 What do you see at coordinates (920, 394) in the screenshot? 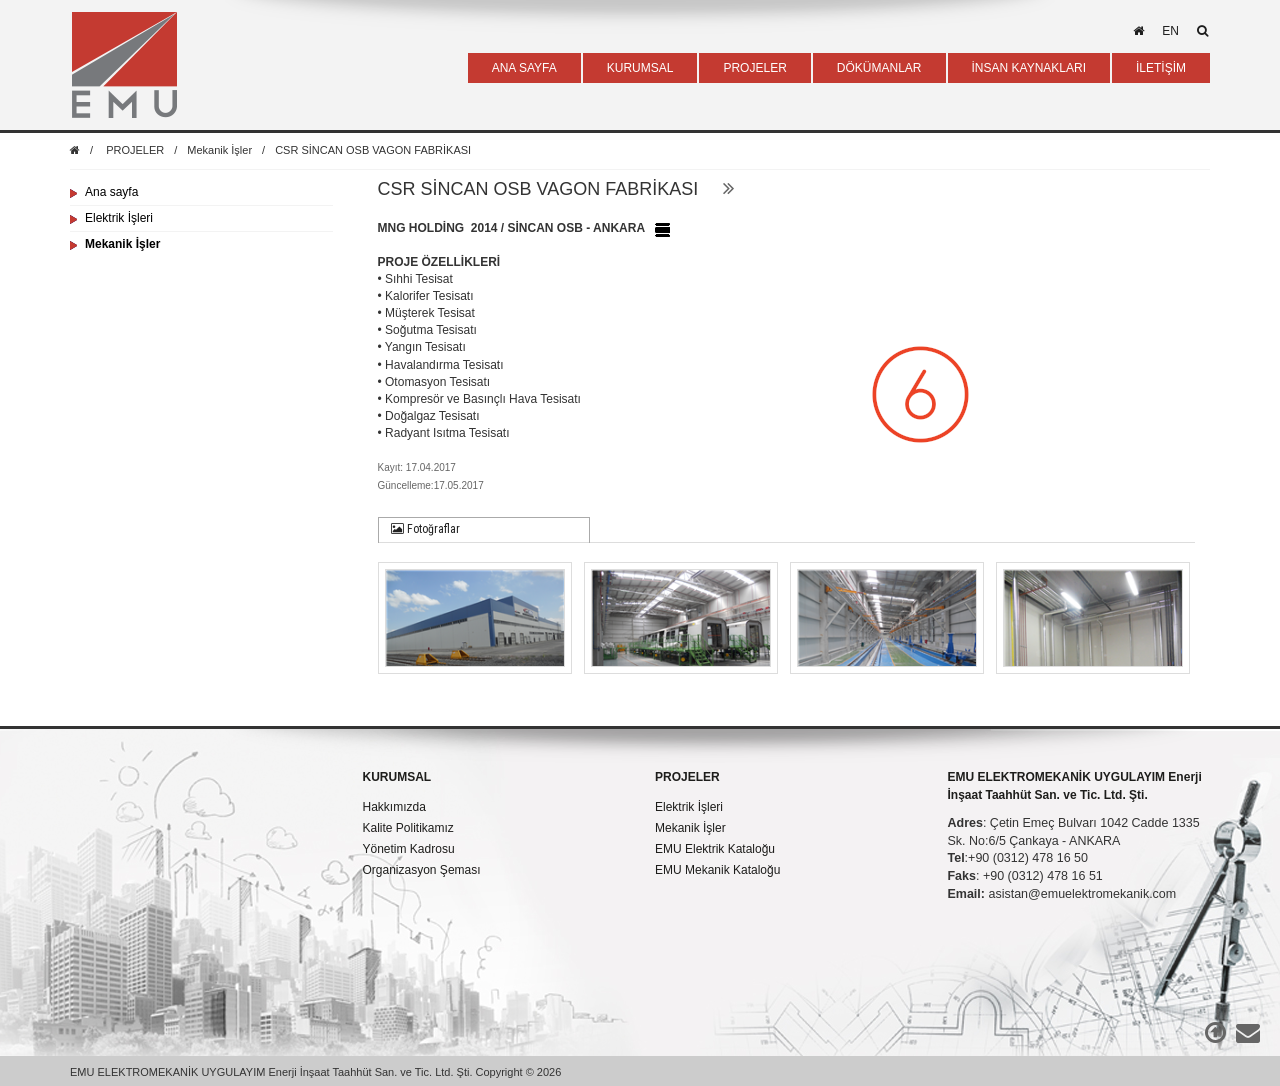
I see `indicates step 6 in a multi-step process` at bounding box center [920, 394].